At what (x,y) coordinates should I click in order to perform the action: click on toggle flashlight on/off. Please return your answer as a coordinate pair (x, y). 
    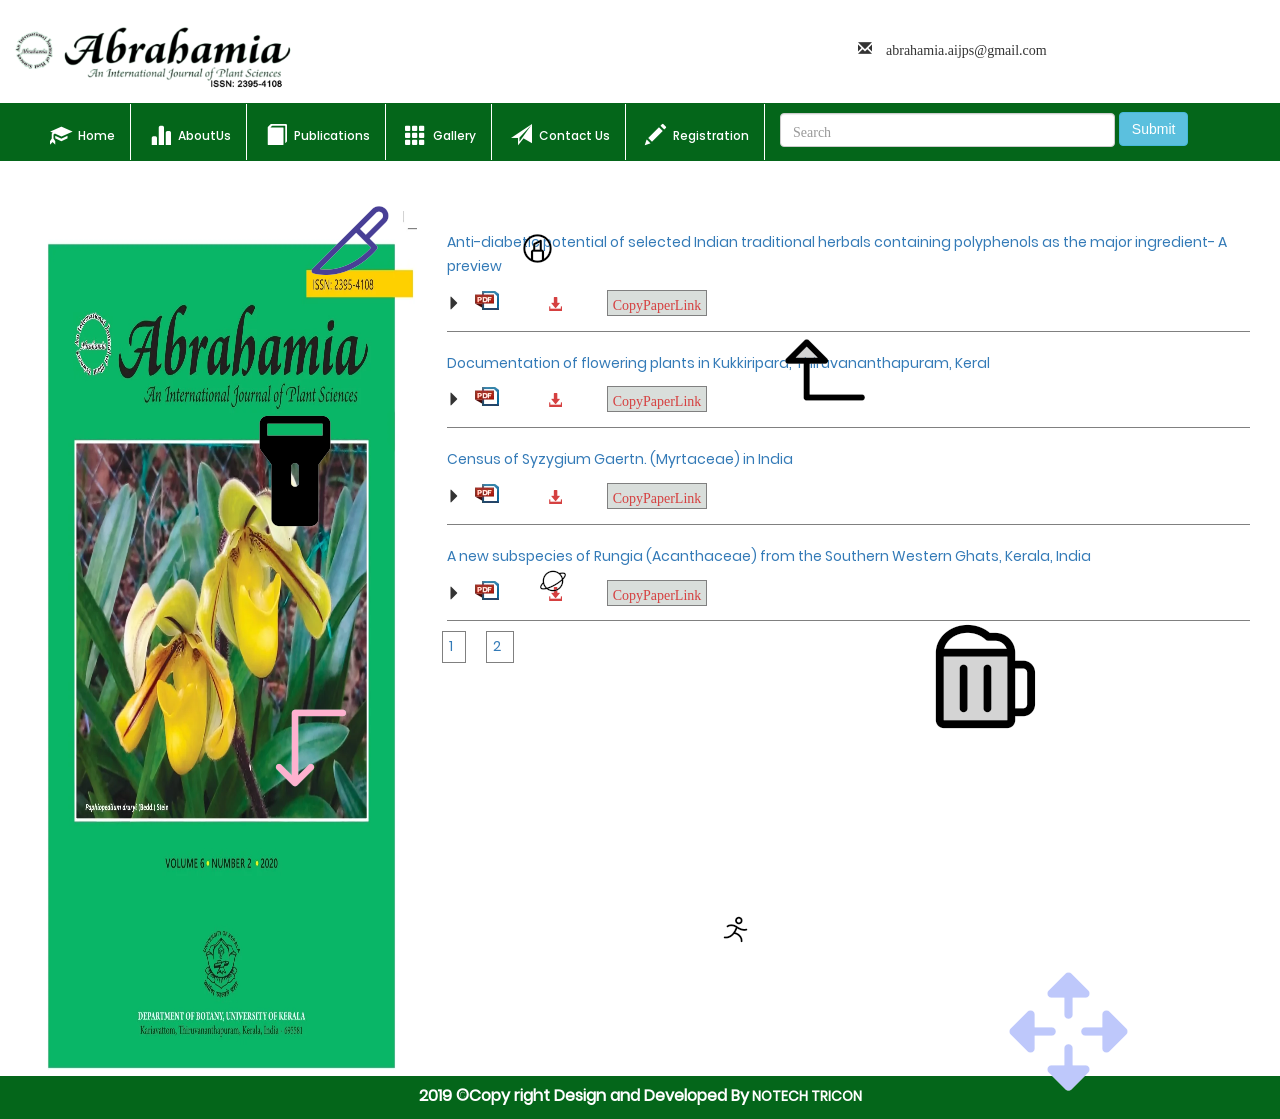
    Looking at the image, I should click on (295, 471).